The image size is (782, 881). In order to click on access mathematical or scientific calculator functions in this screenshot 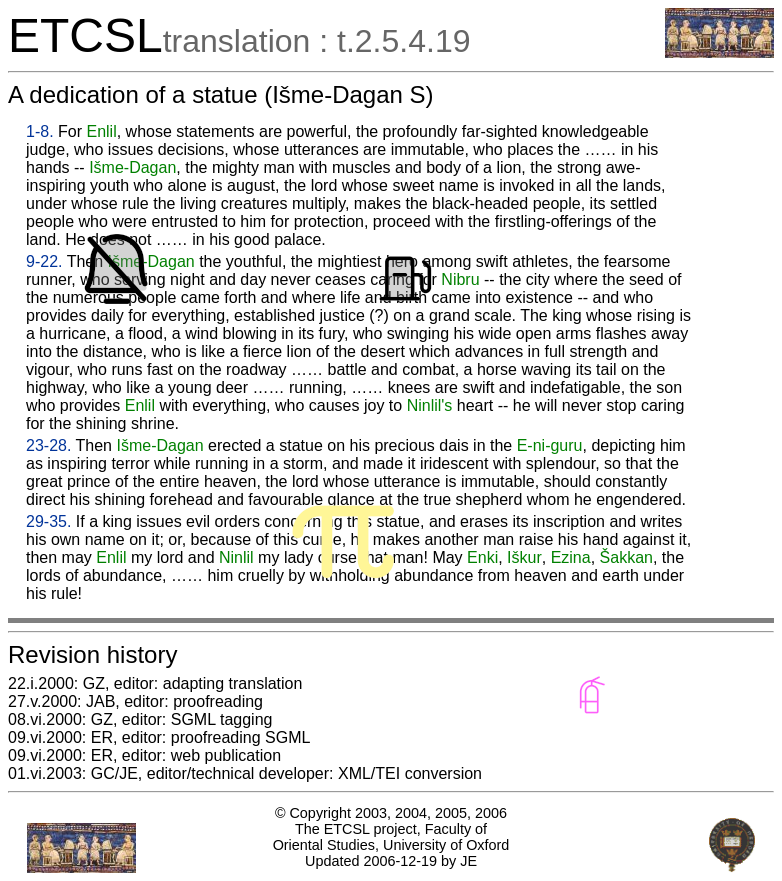, I will do `click(345, 540)`.